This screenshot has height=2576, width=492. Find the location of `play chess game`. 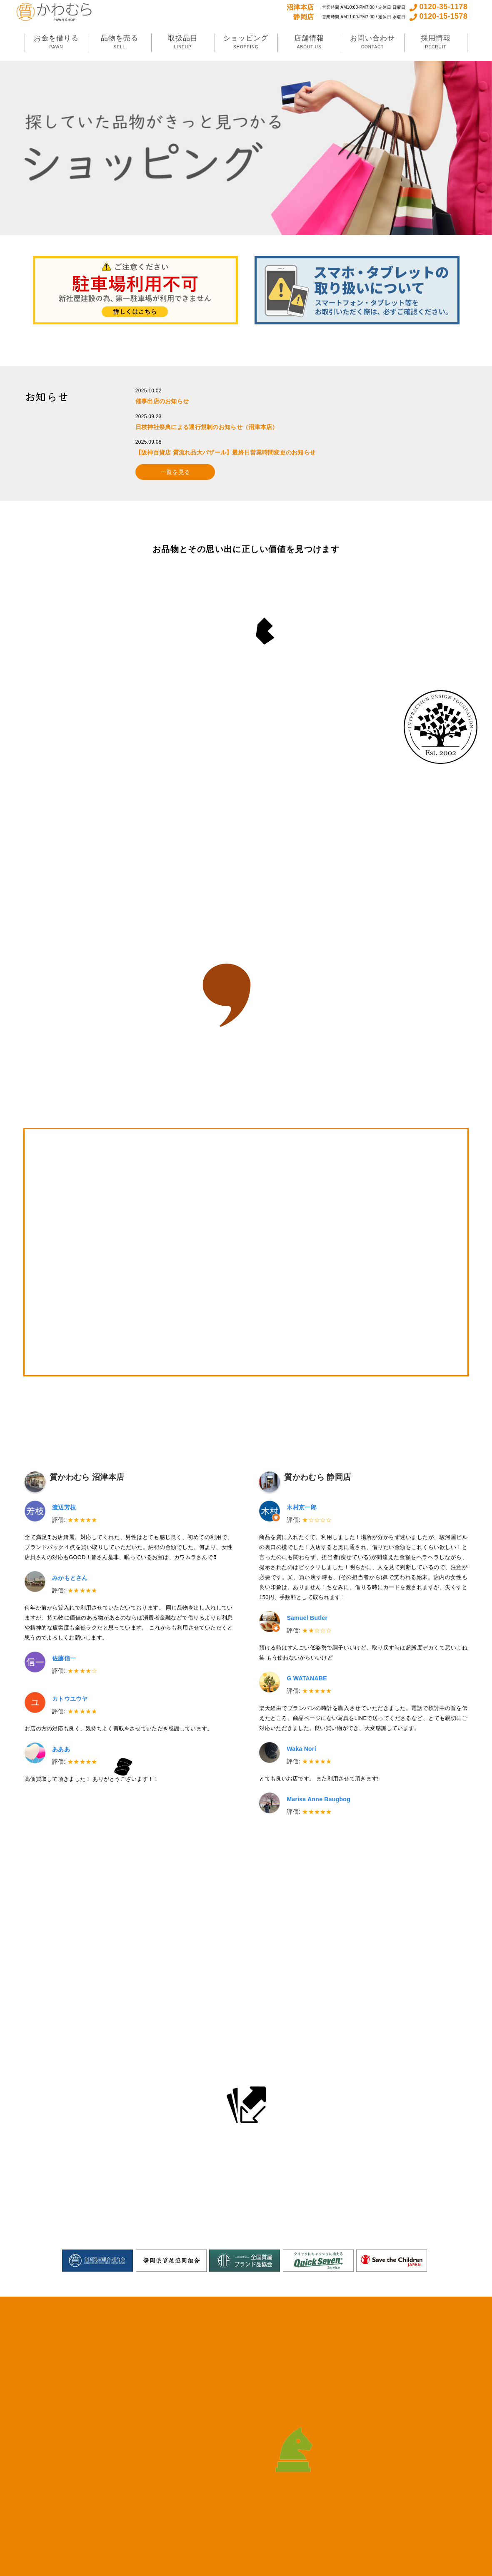

play chess game is located at coordinates (294, 2451).